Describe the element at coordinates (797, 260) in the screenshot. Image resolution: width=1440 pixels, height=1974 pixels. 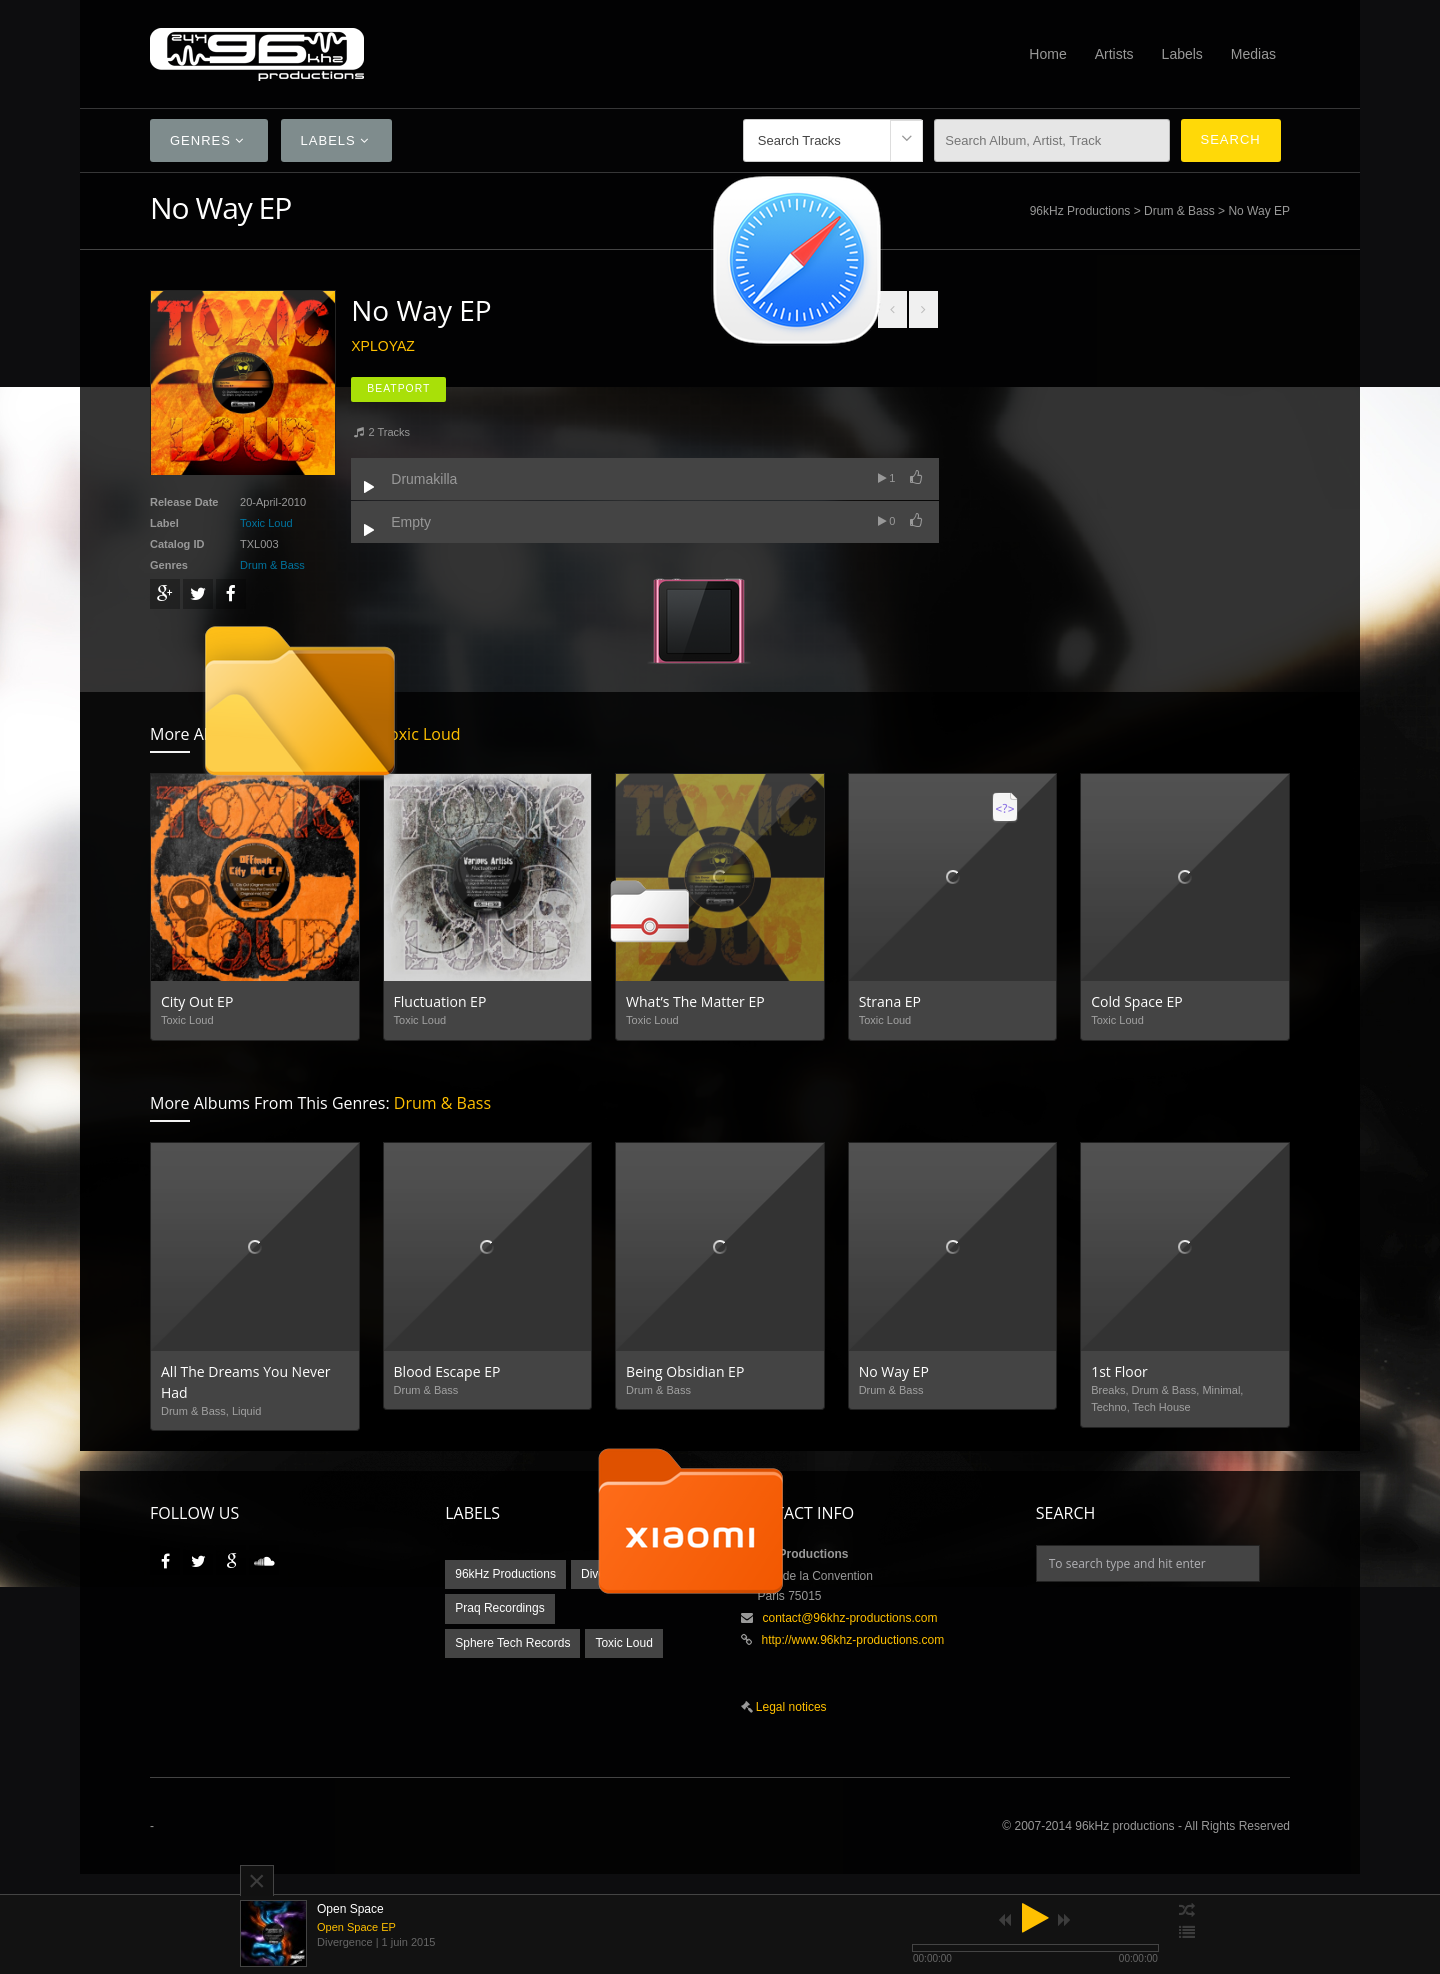
I see `open Safari web browser` at that location.